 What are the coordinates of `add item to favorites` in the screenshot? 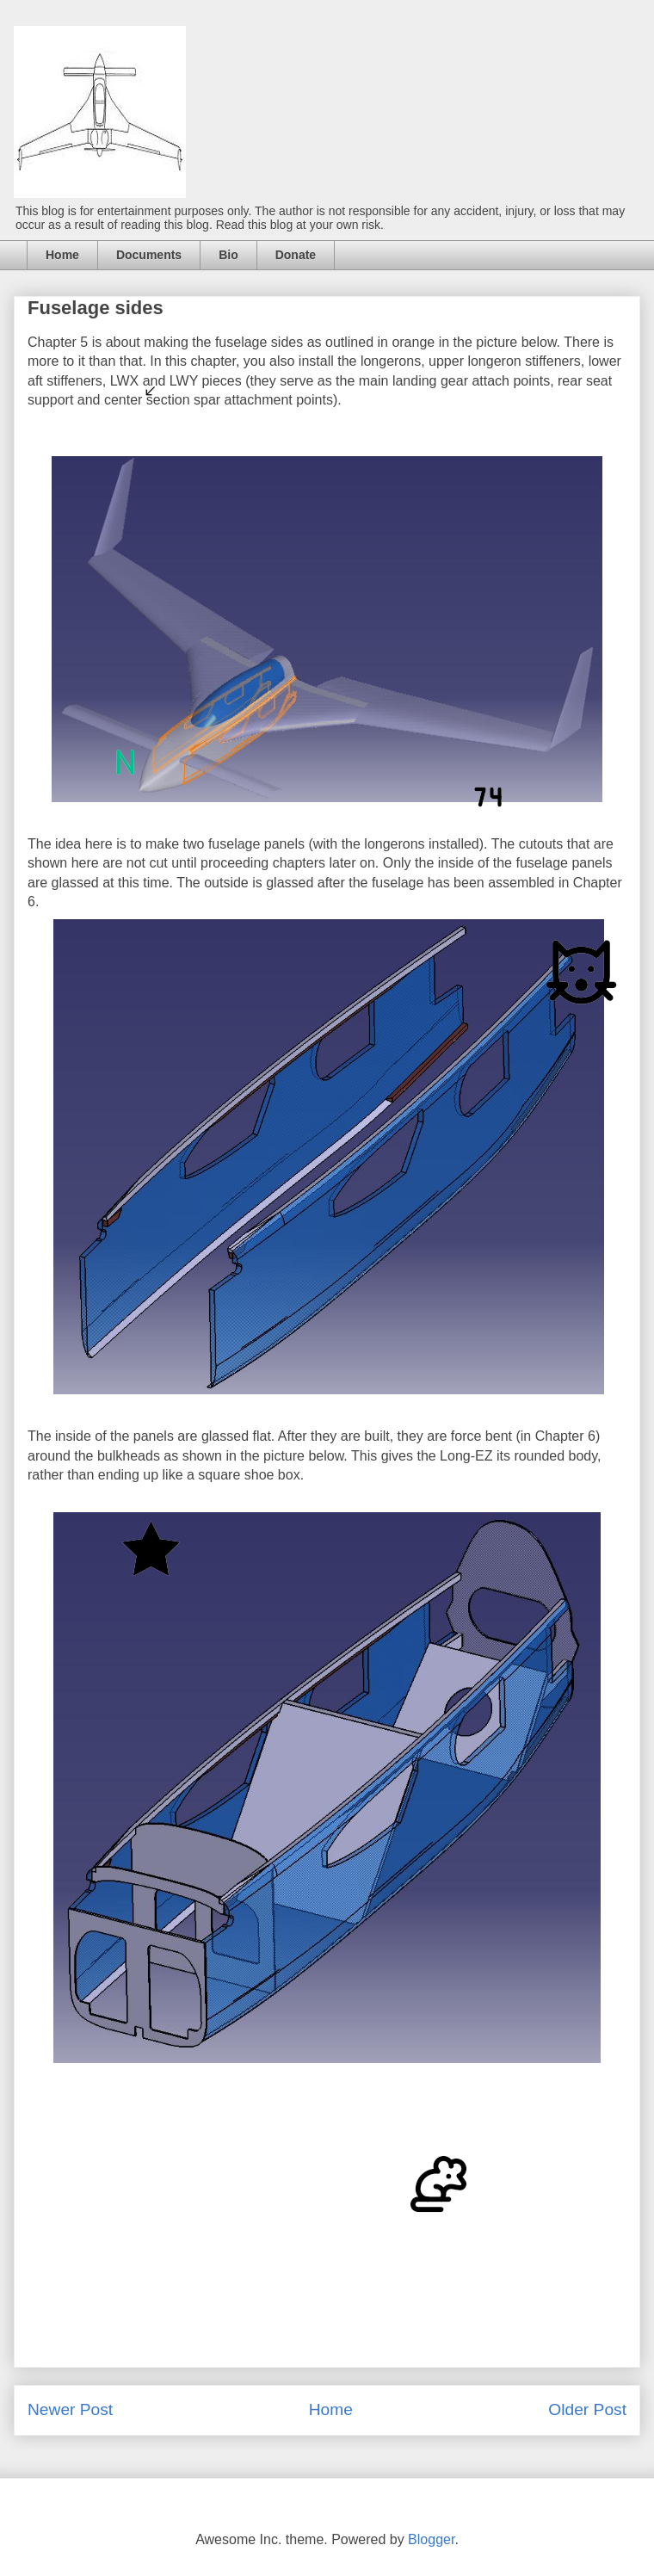 It's located at (151, 1551).